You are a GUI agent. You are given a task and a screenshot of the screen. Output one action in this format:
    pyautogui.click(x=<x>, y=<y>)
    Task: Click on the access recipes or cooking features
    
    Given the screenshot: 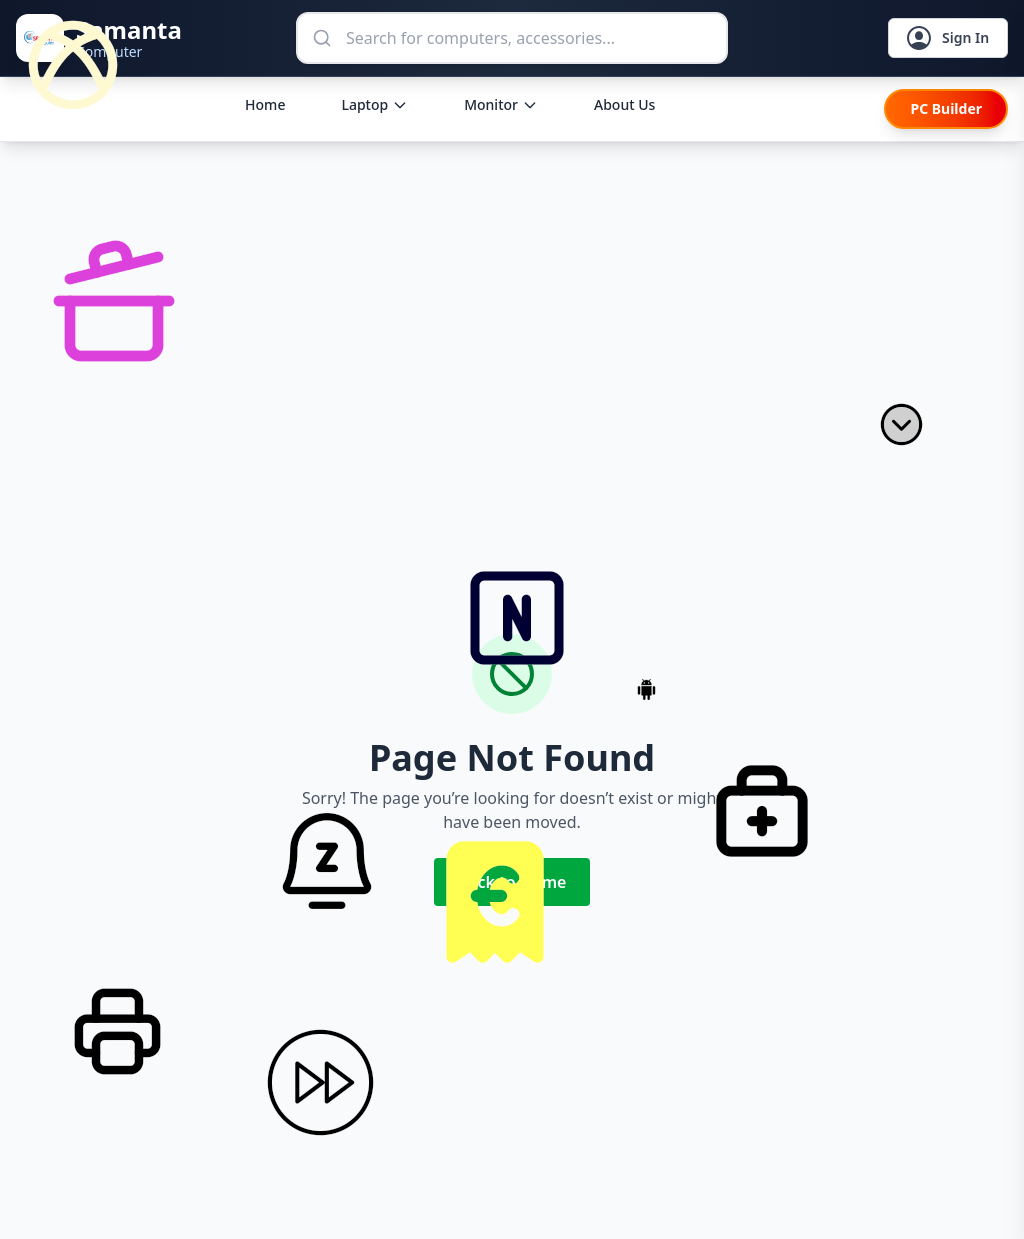 What is the action you would take?
    pyautogui.click(x=114, y=301)
    